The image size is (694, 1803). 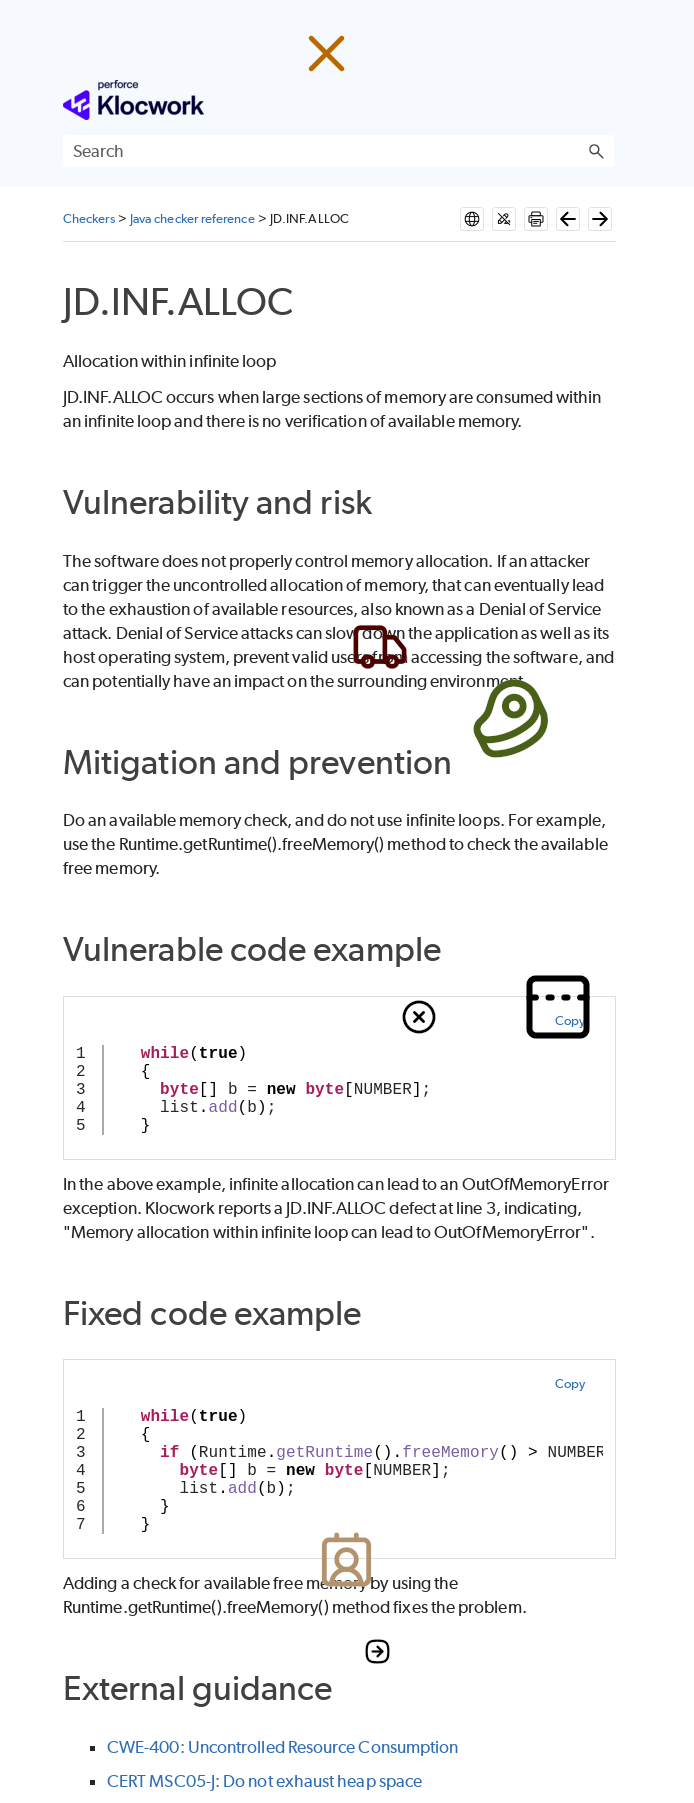 What do you see at coordinates (419, 1017) in the screenshot?
I see `close or dismiss a dialog` at bounding box center [419, 1017].